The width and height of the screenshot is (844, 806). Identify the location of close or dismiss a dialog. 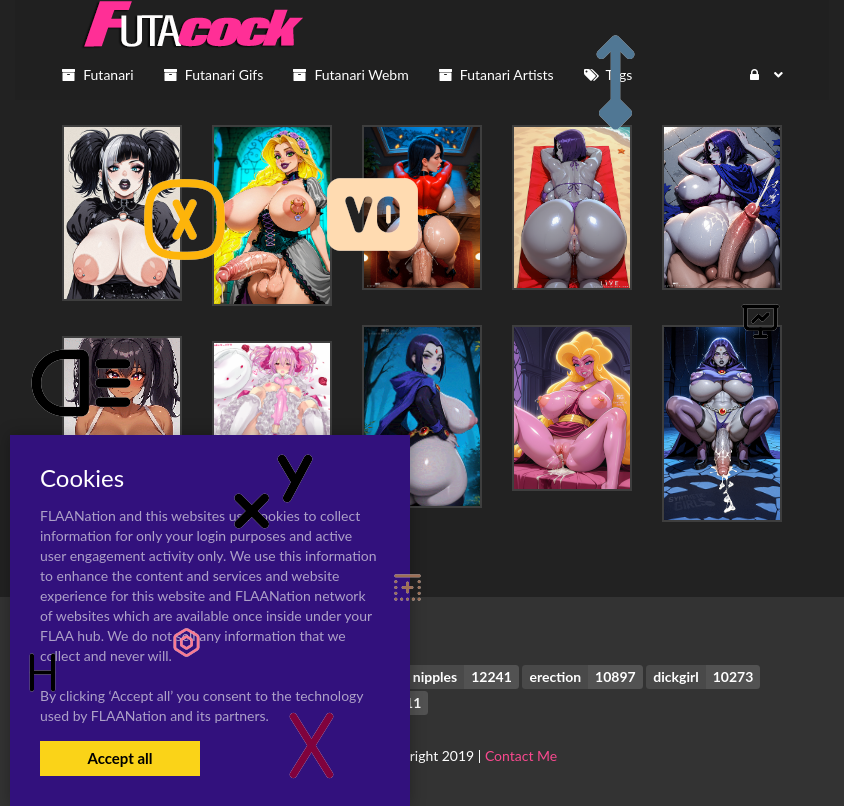
(184, 219).